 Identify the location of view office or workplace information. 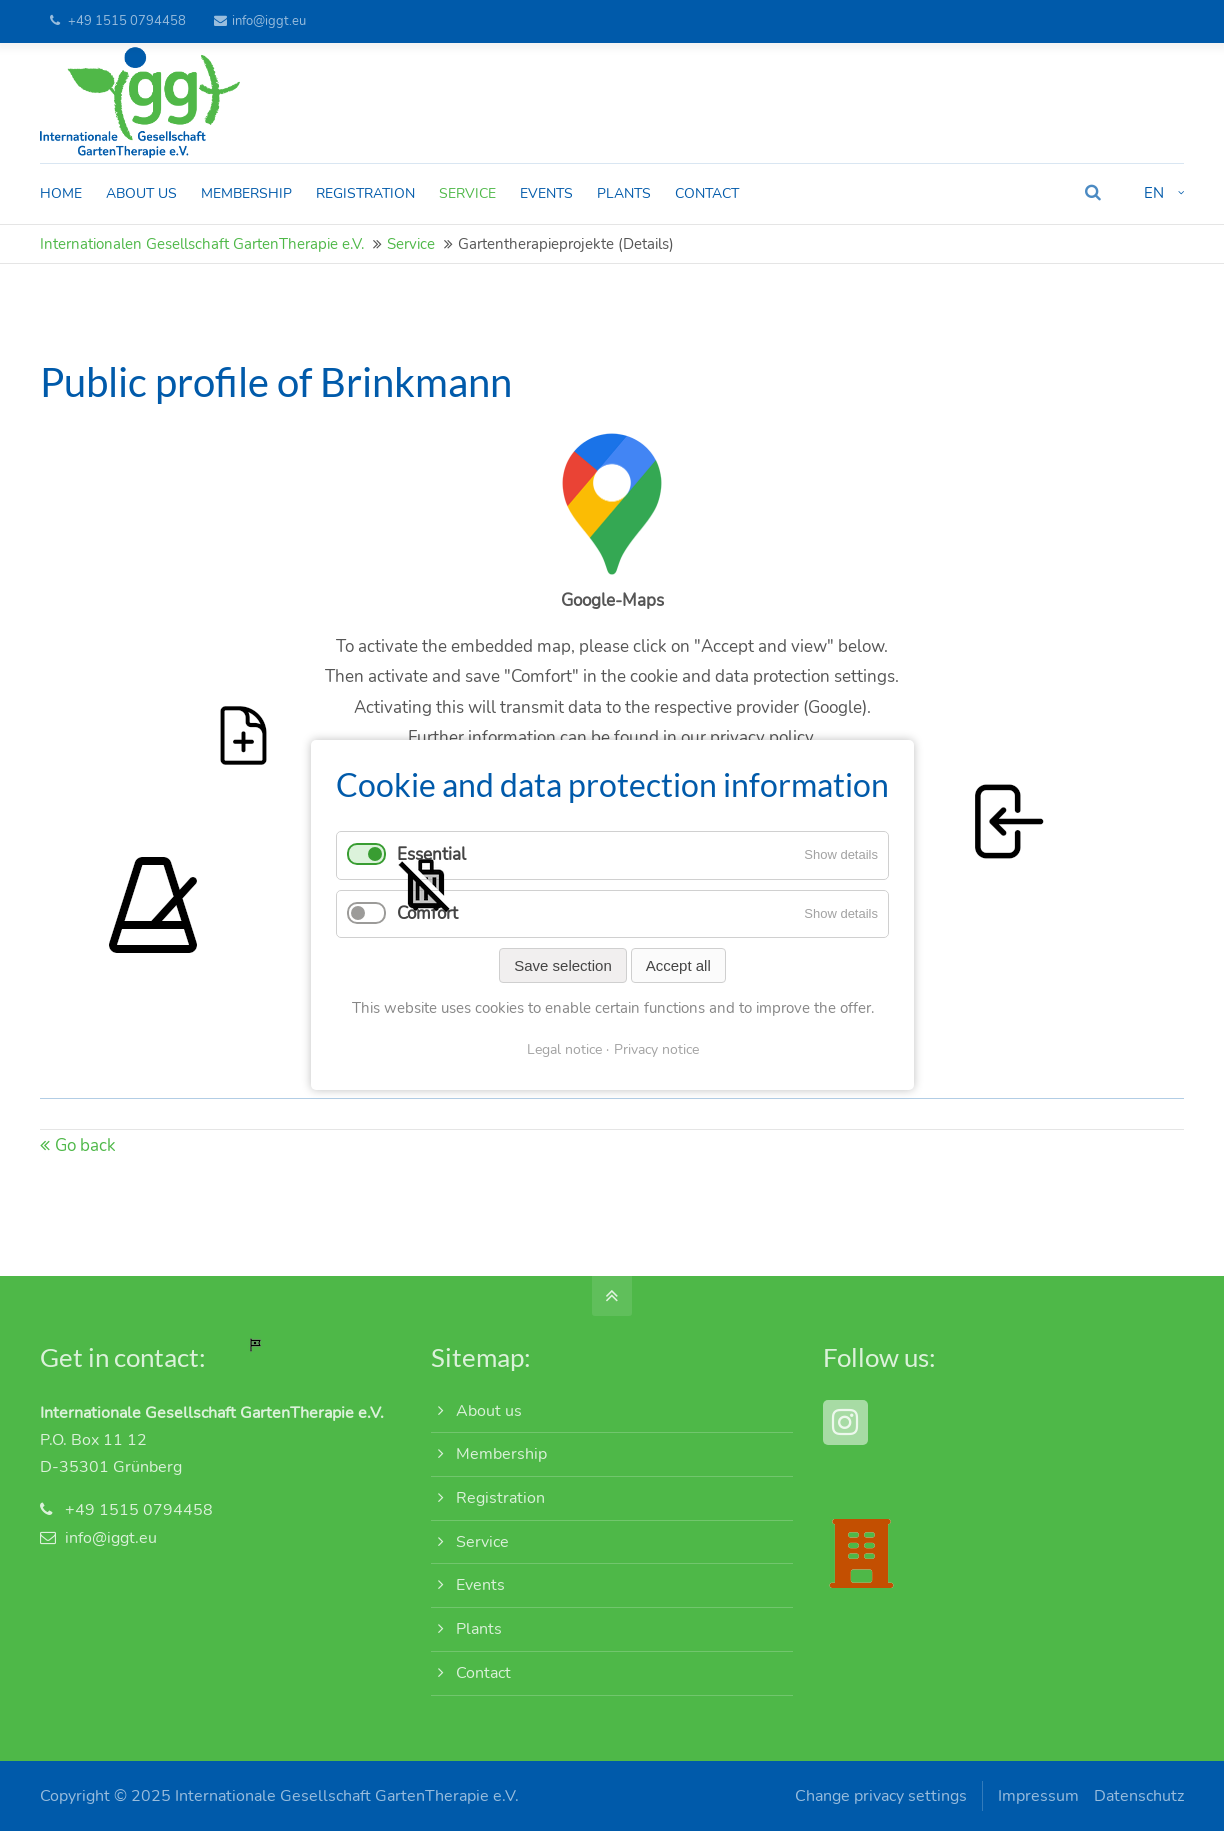
(861, 1553).